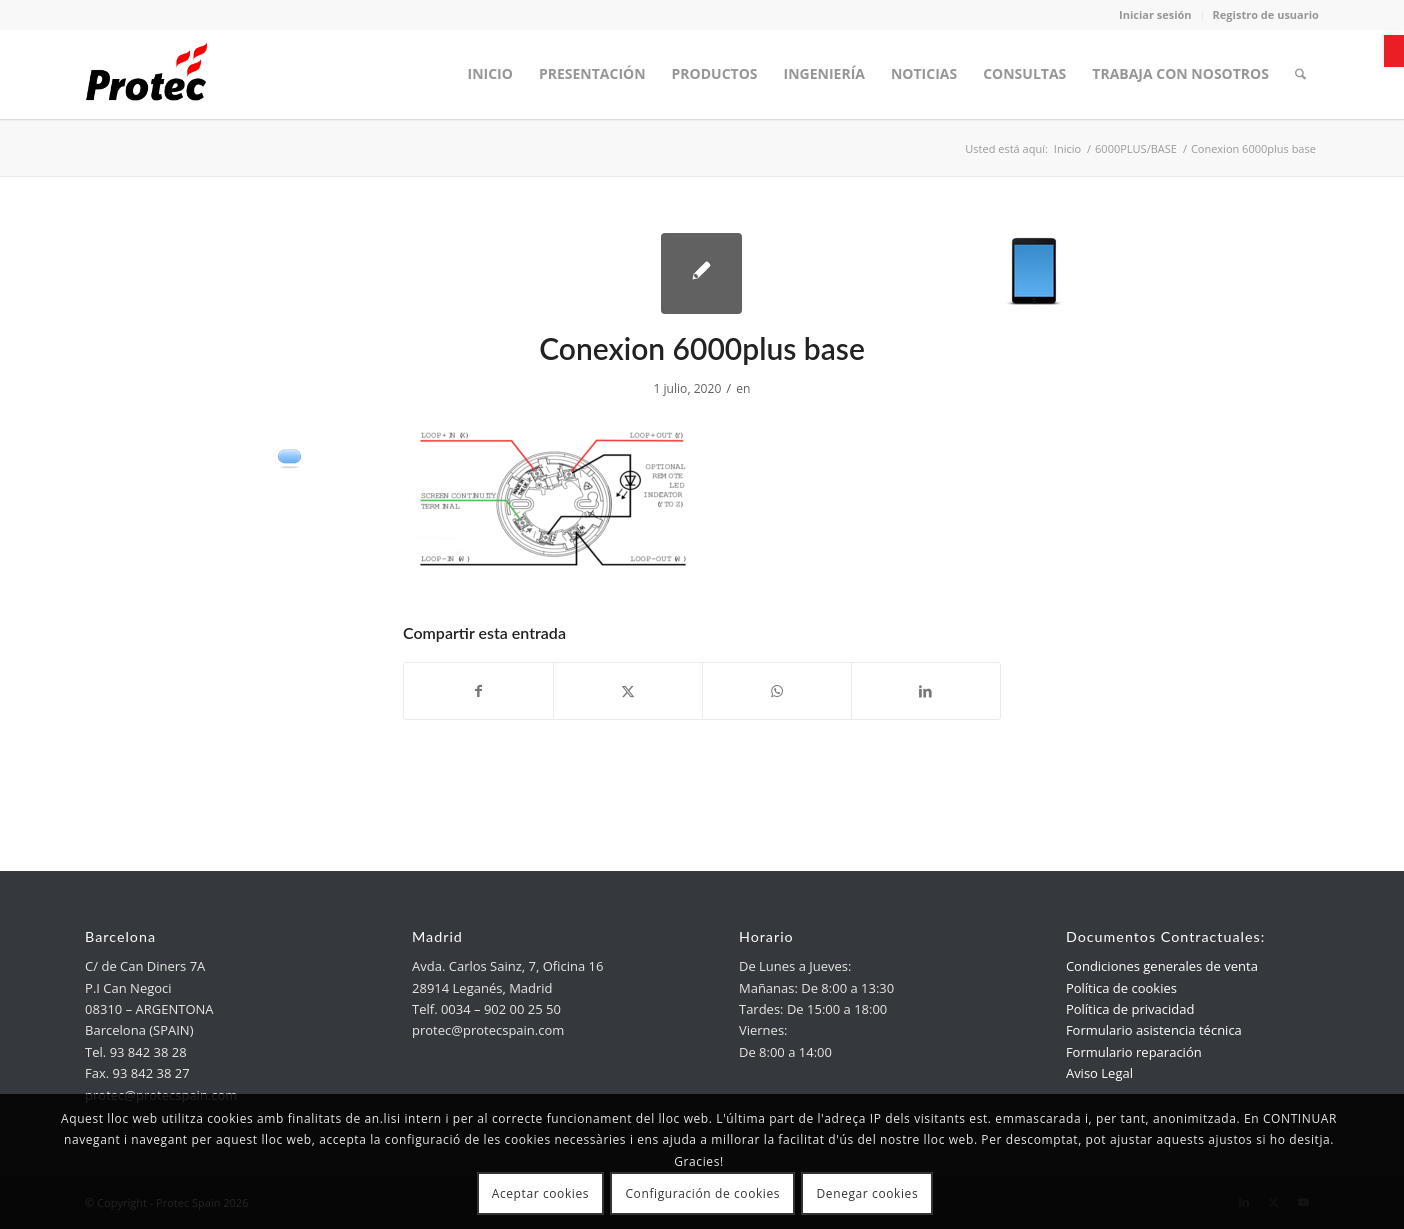 This screenshot has width=1404, height=1229. I want to click on add or manage labels for items, so click(289, 457).